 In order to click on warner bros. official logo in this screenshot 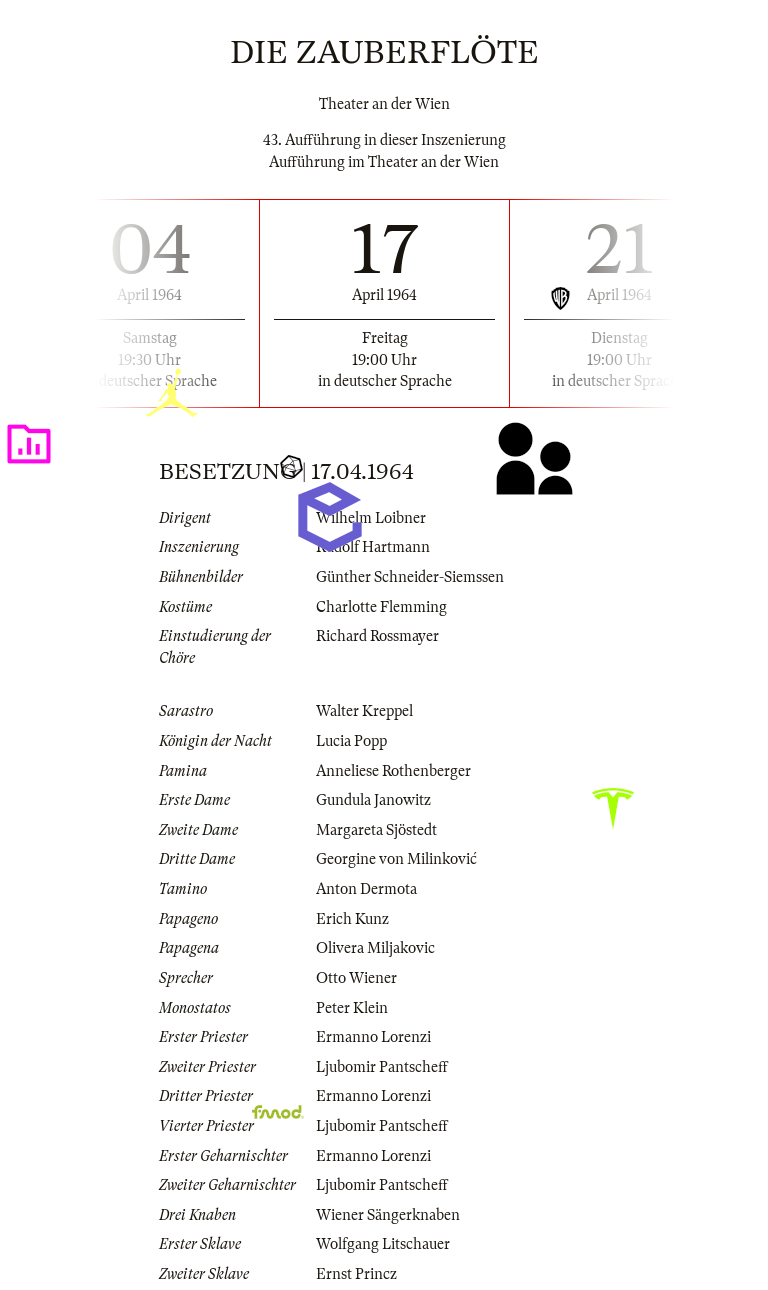, I will do `click(560, 298)`.